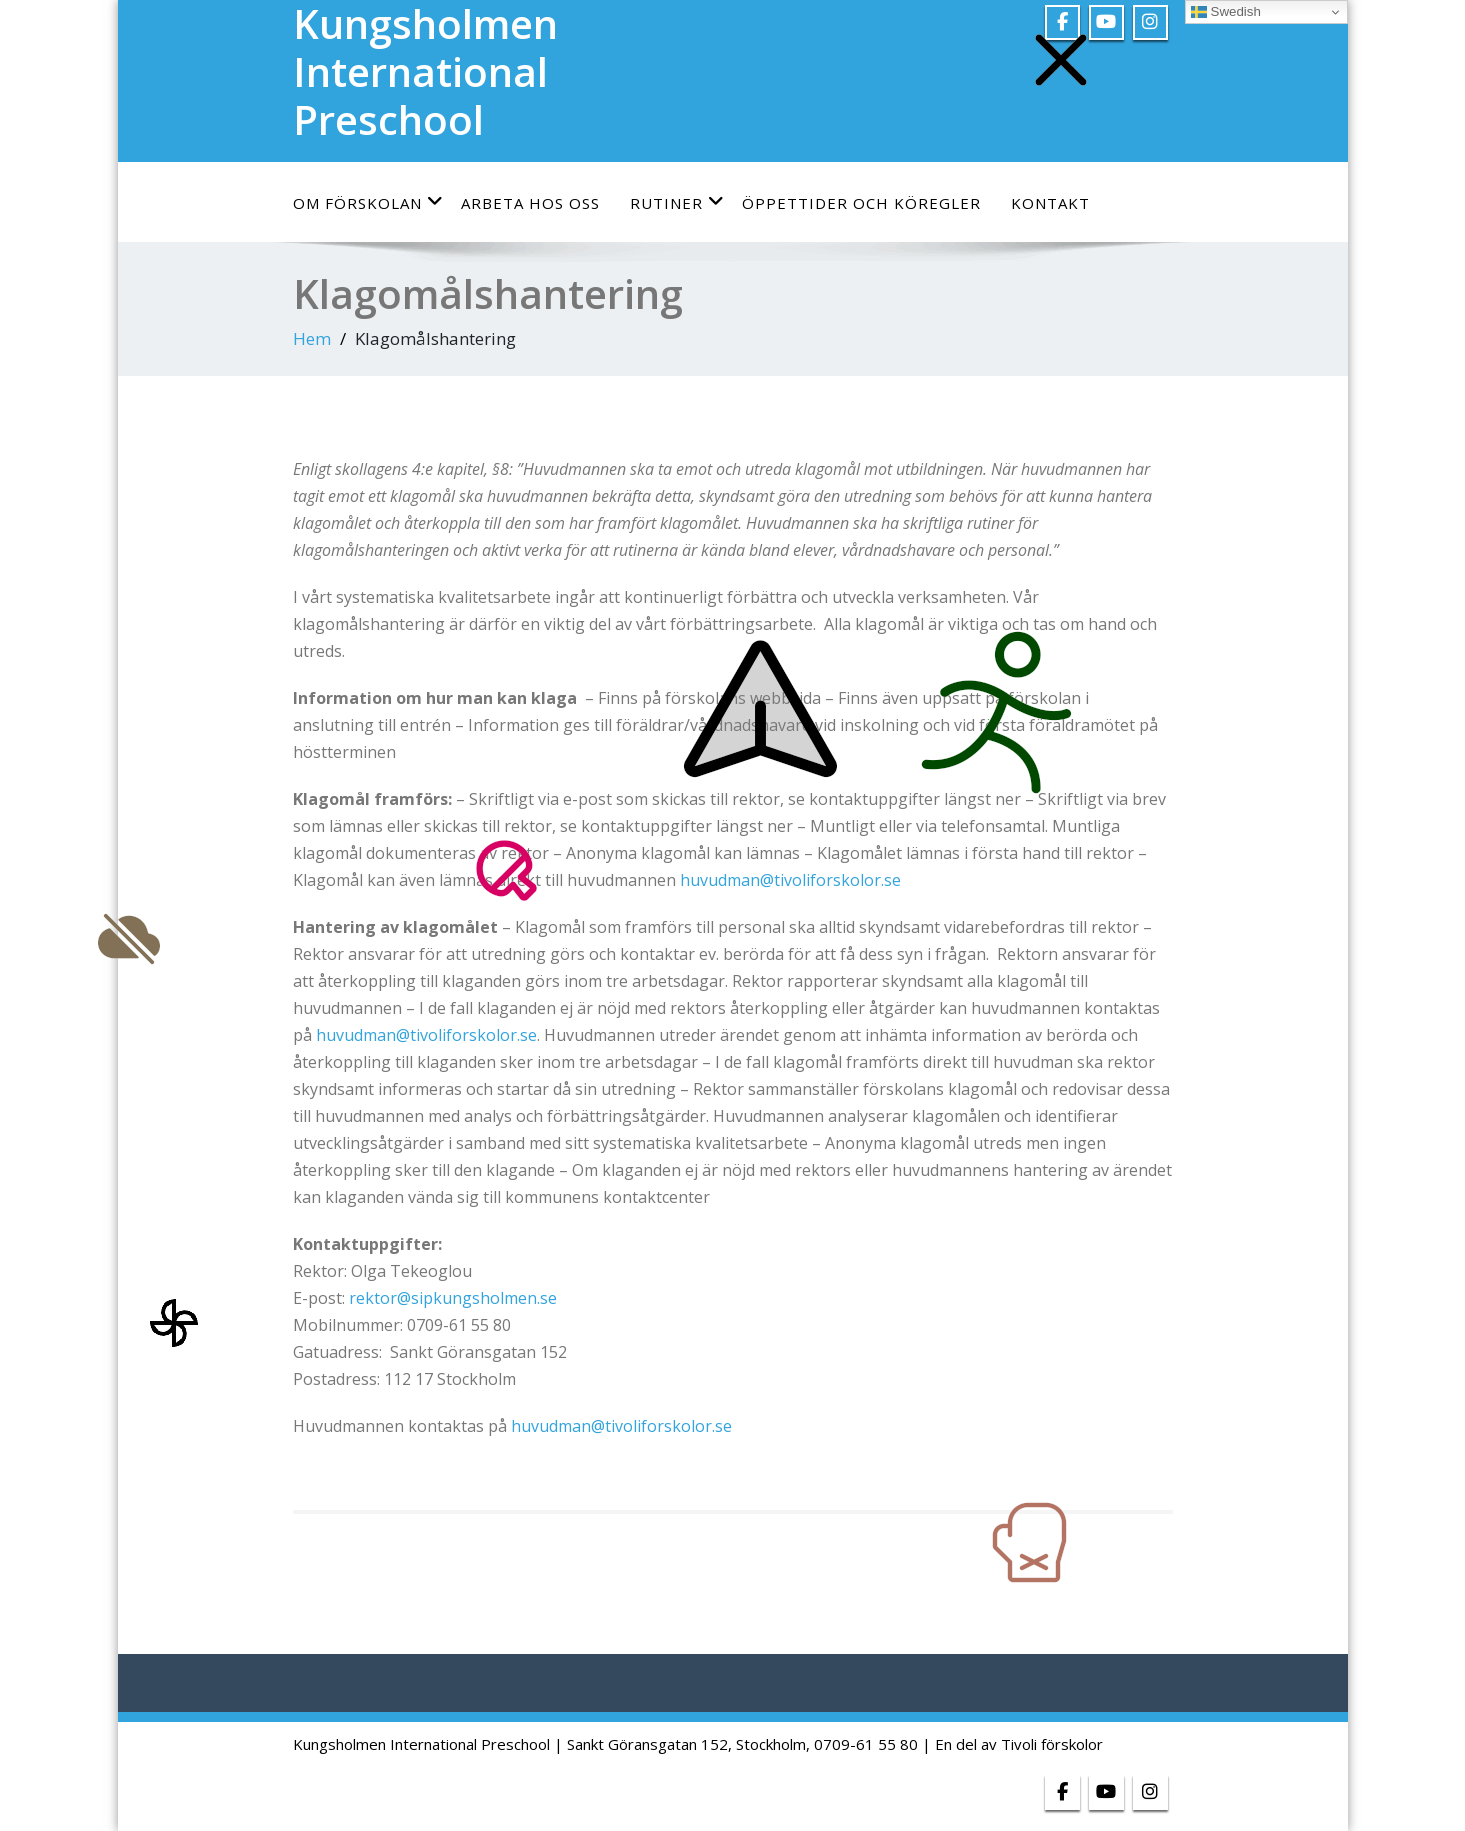 The image size is (1465, 1831). What do you see at coordinates (129, 939) in the screenshot?
I see `indicates no cloud connection available` at bounding box center [129, 939].